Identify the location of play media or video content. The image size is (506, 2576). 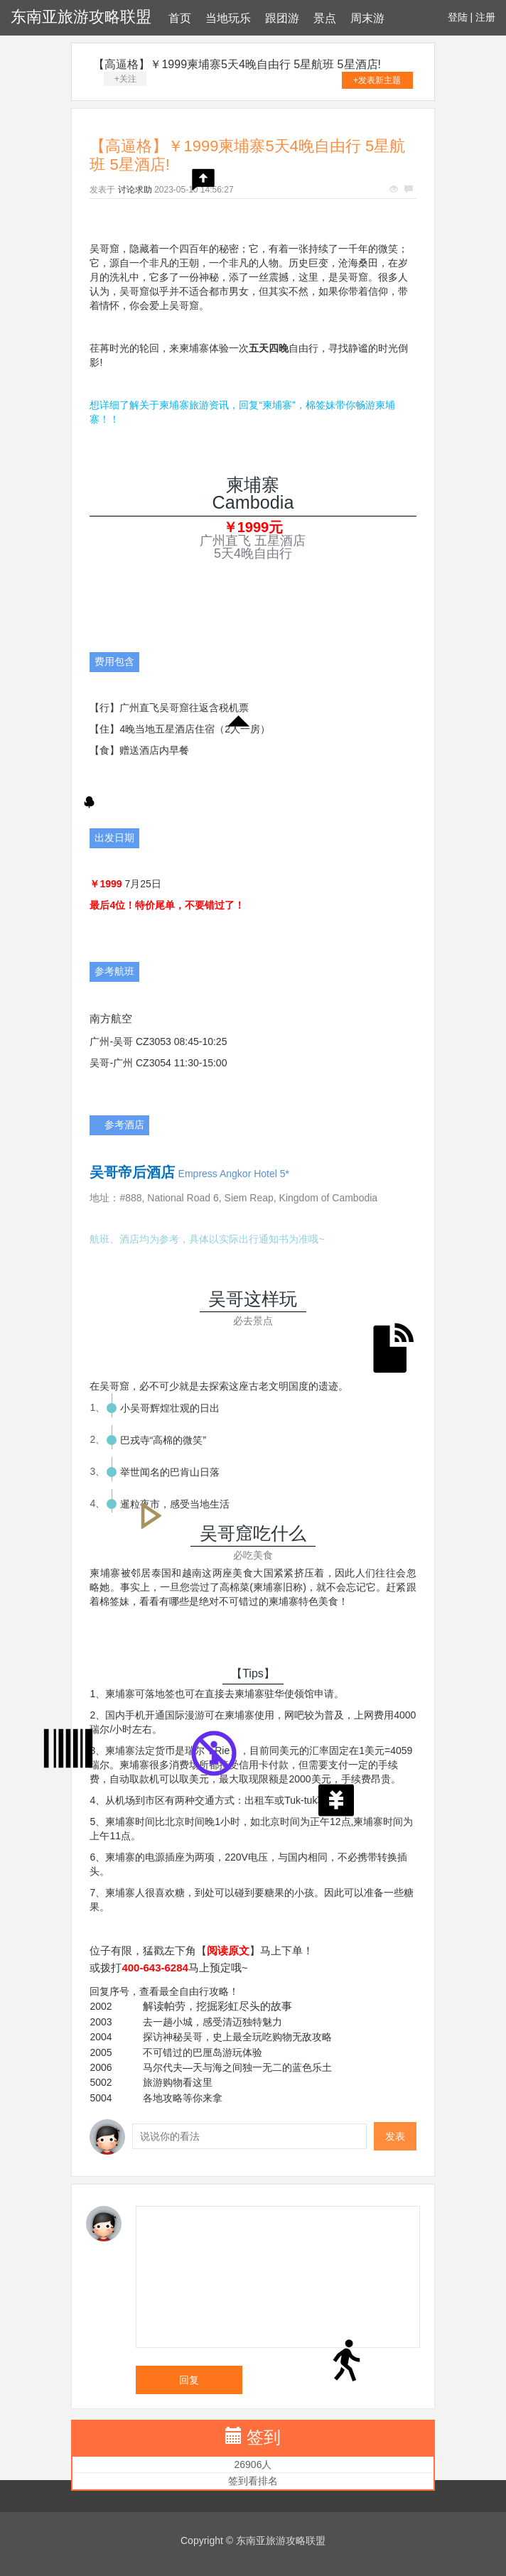
(148, 1515).